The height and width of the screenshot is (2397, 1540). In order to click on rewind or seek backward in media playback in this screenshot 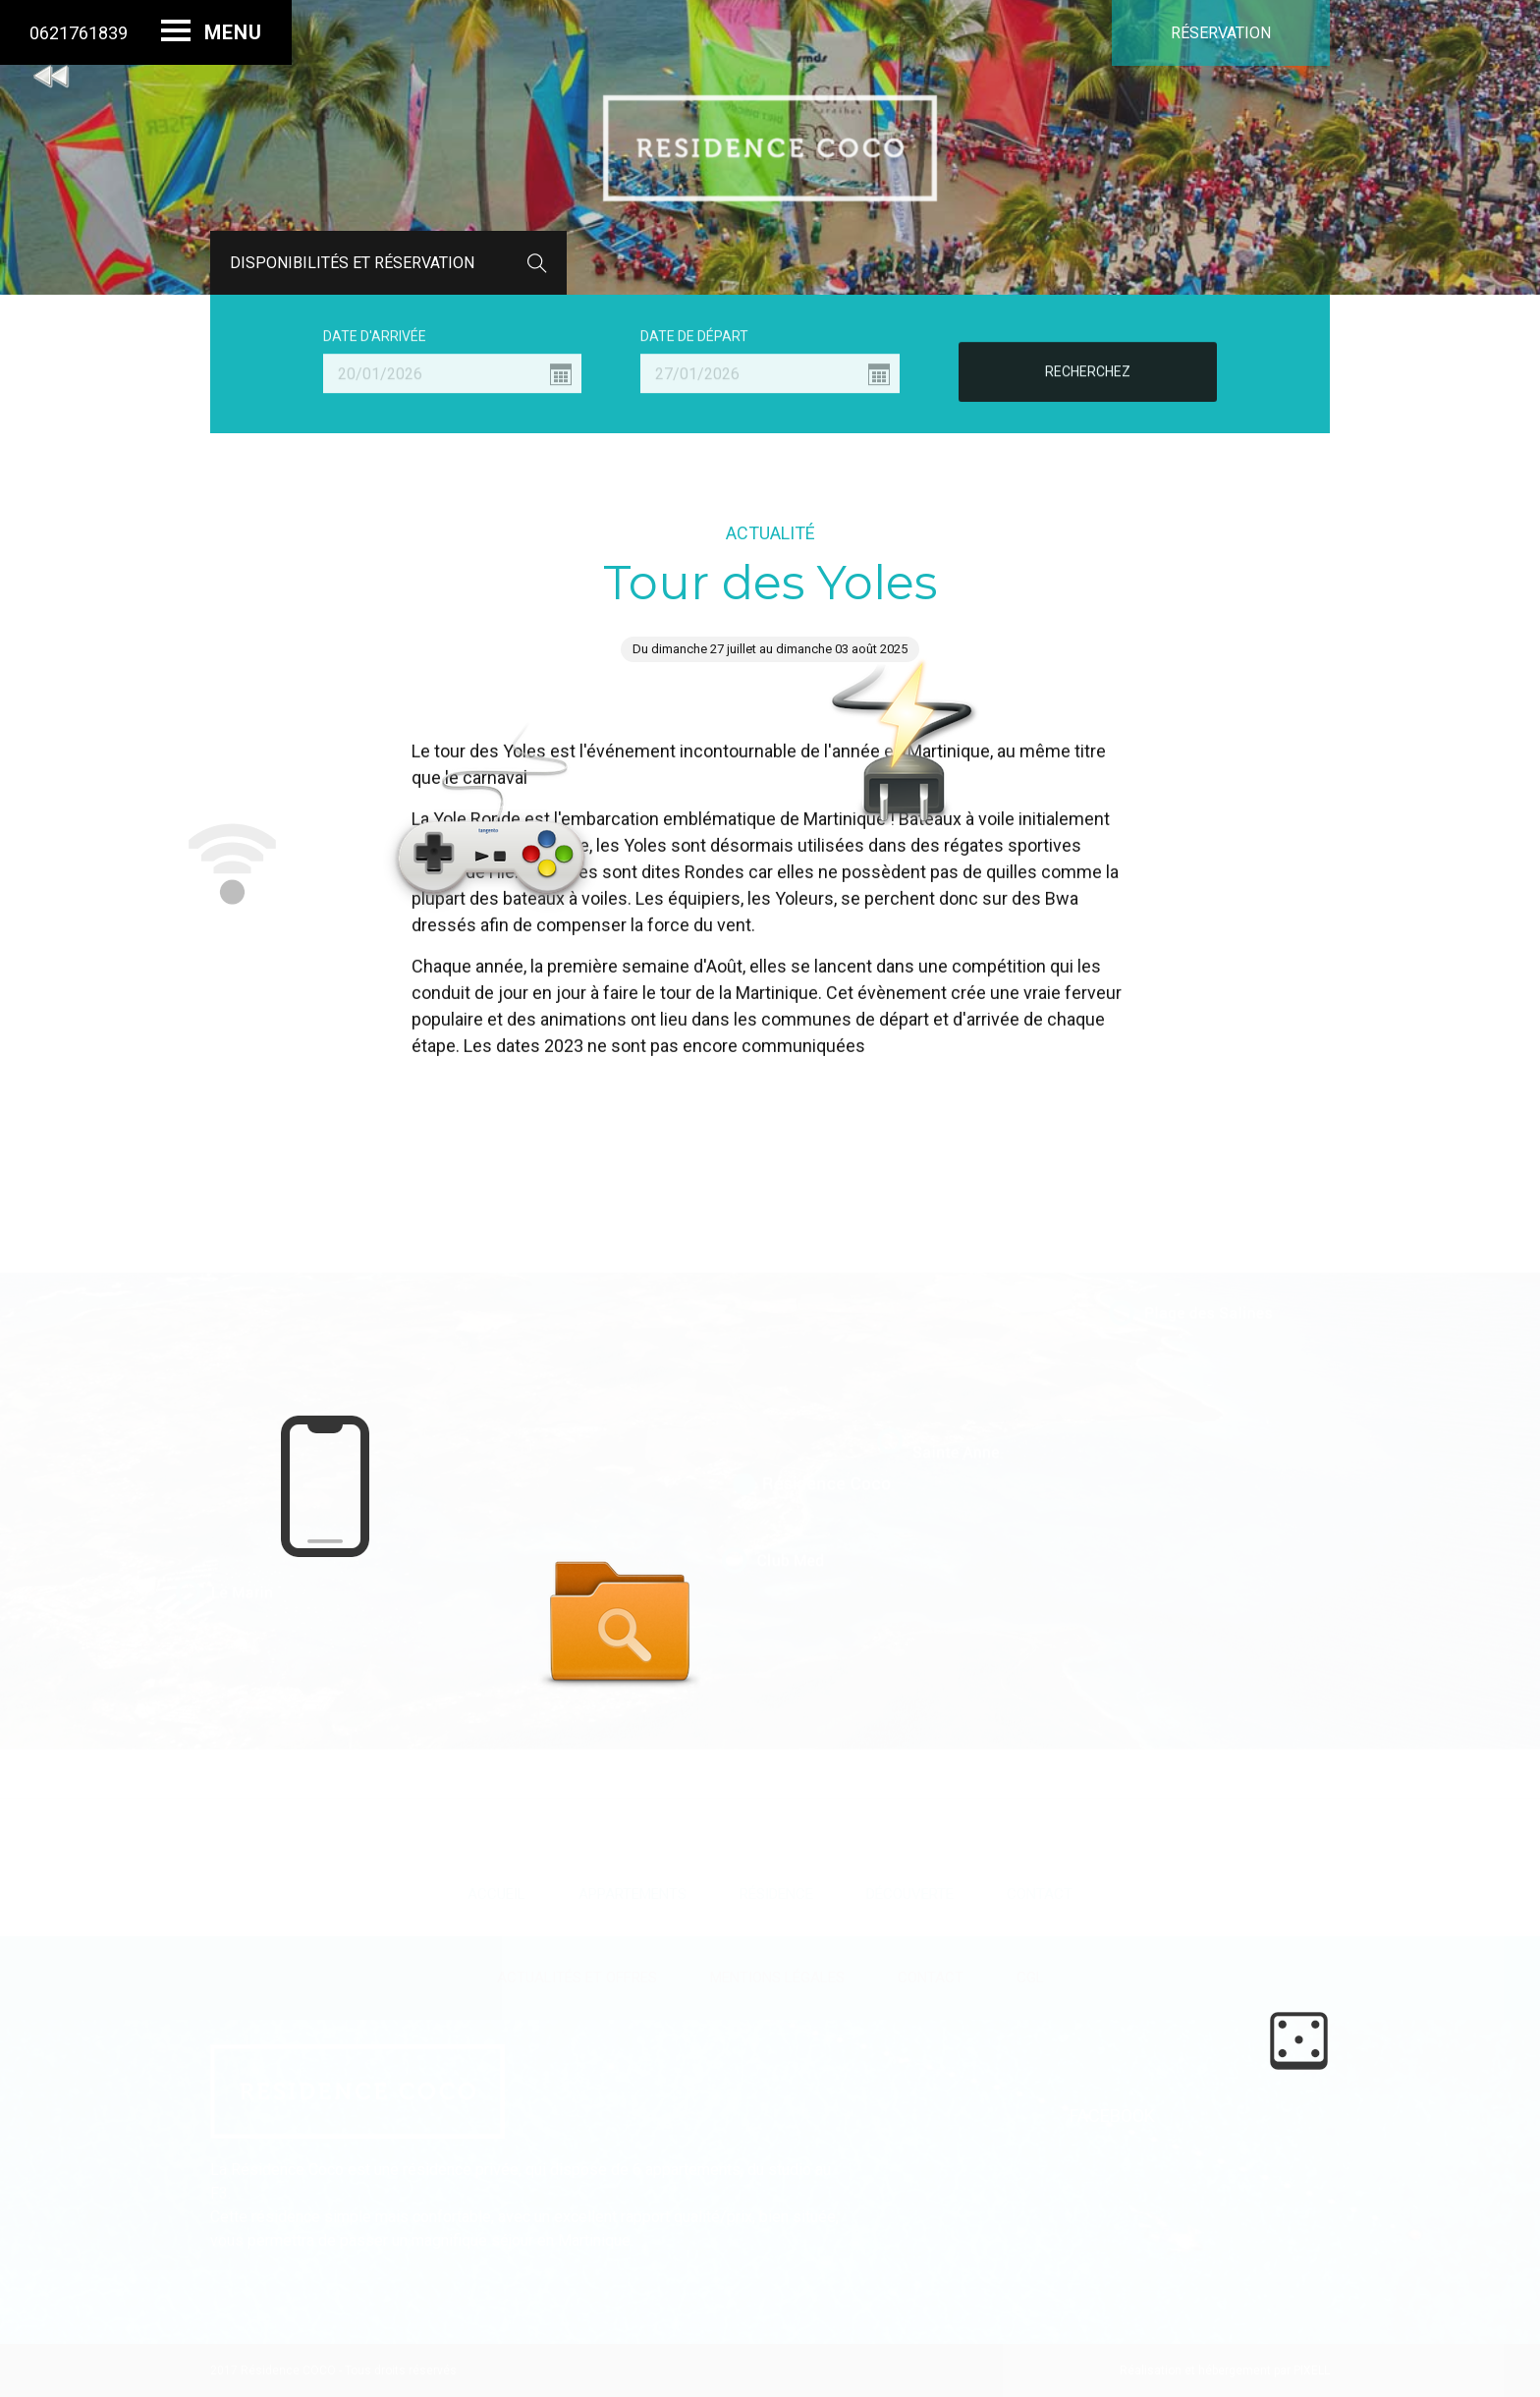, I will do `click(50, 76)`.